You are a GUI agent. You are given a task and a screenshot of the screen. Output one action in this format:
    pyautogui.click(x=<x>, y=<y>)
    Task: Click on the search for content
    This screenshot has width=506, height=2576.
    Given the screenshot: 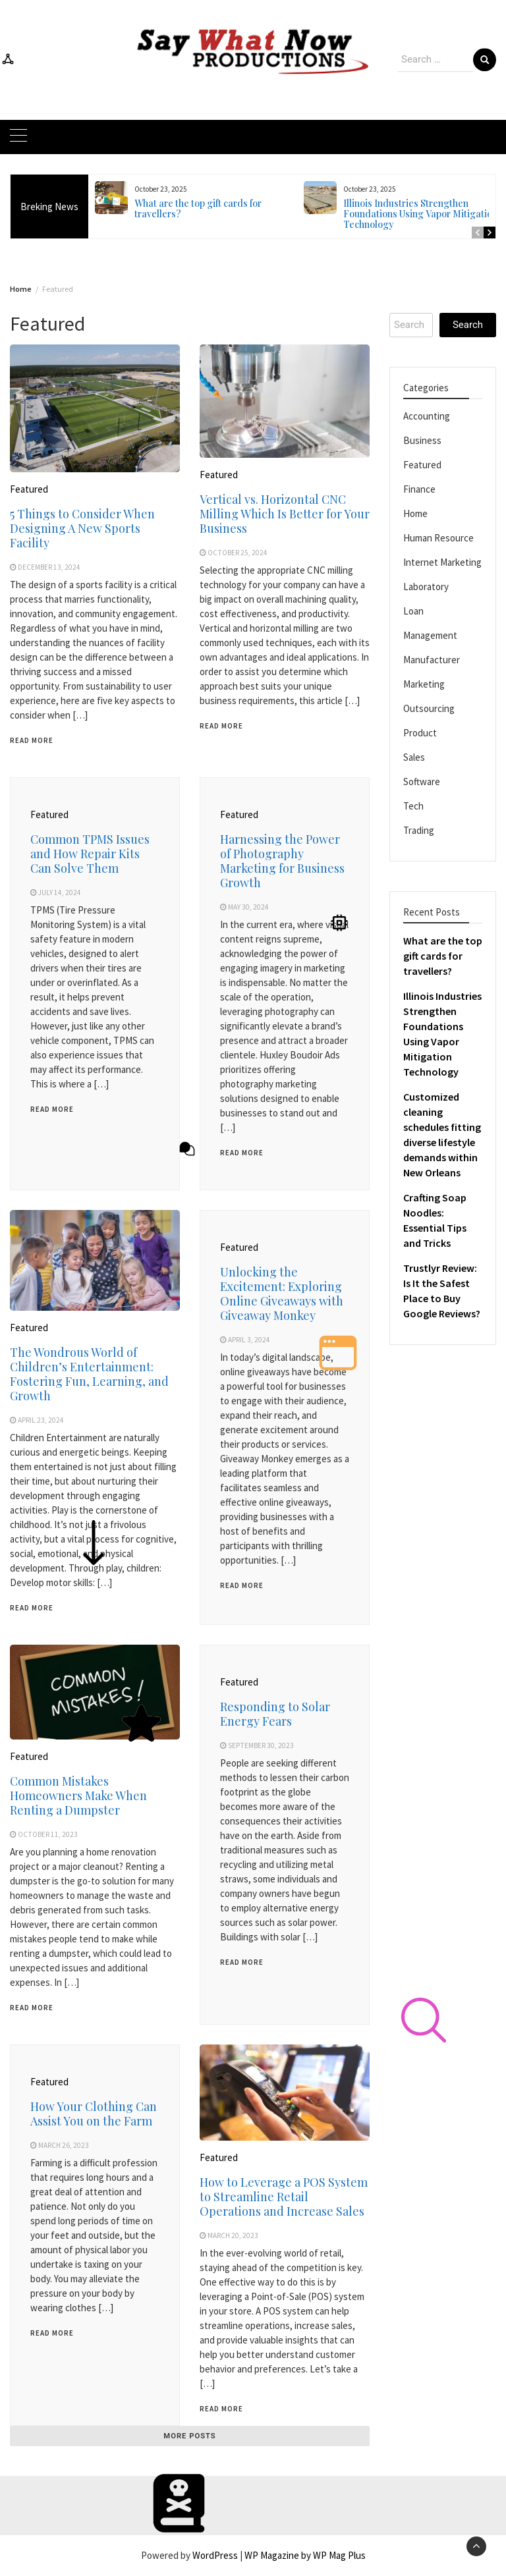 What is the action you would take?
    pyautogui.click(x=424, y=2020)
    